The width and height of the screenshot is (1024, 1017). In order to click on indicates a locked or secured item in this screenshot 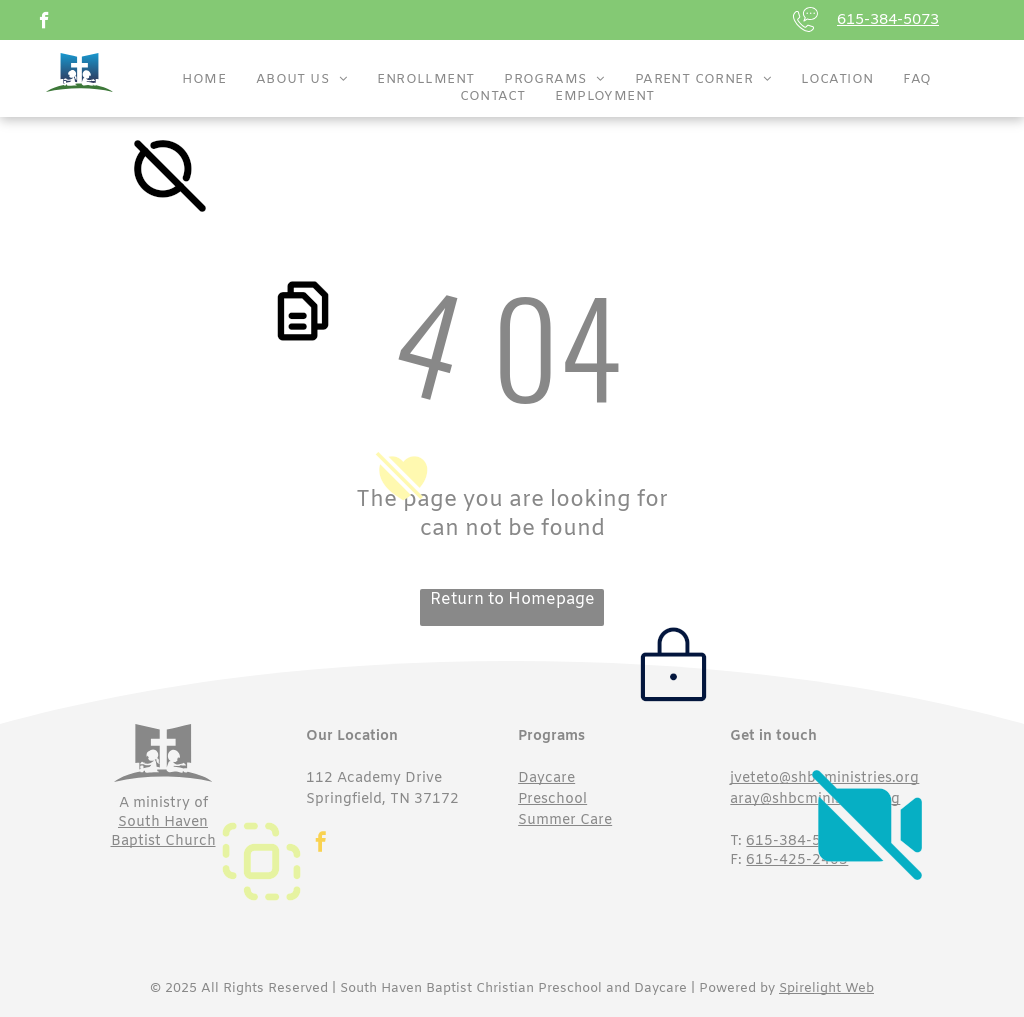, I will do `click(673, 668)`.